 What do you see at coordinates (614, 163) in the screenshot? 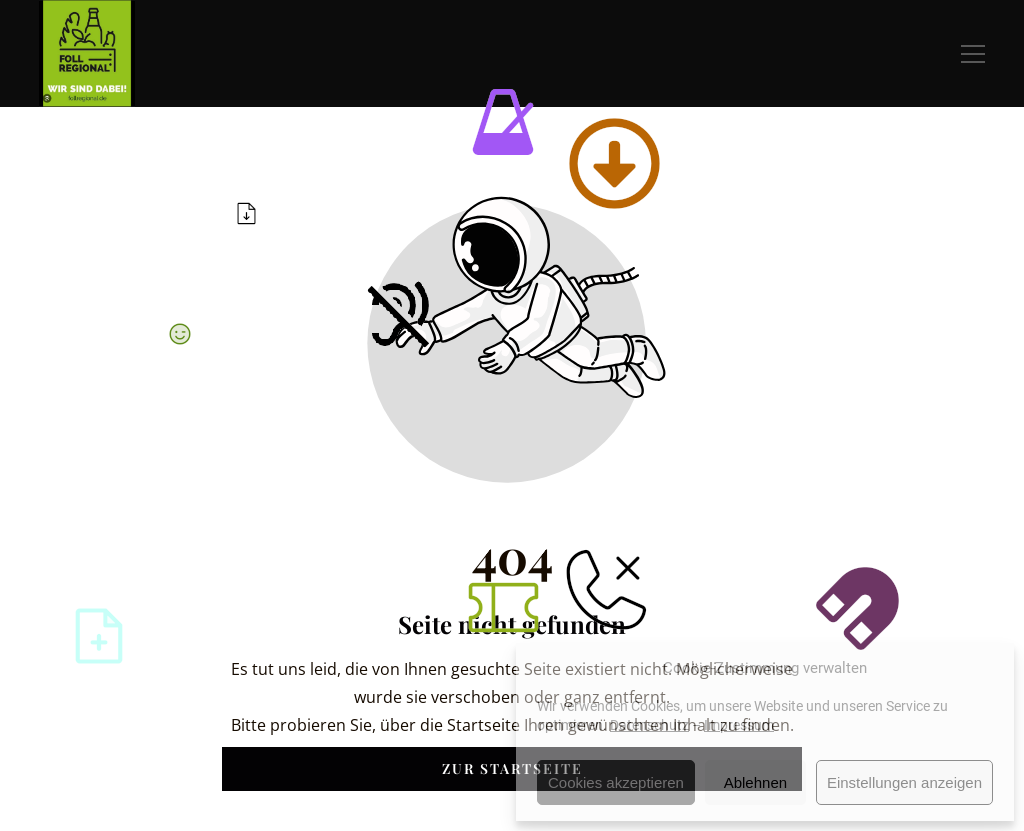
I see `download a file or content` at bounding box center [614, 163].